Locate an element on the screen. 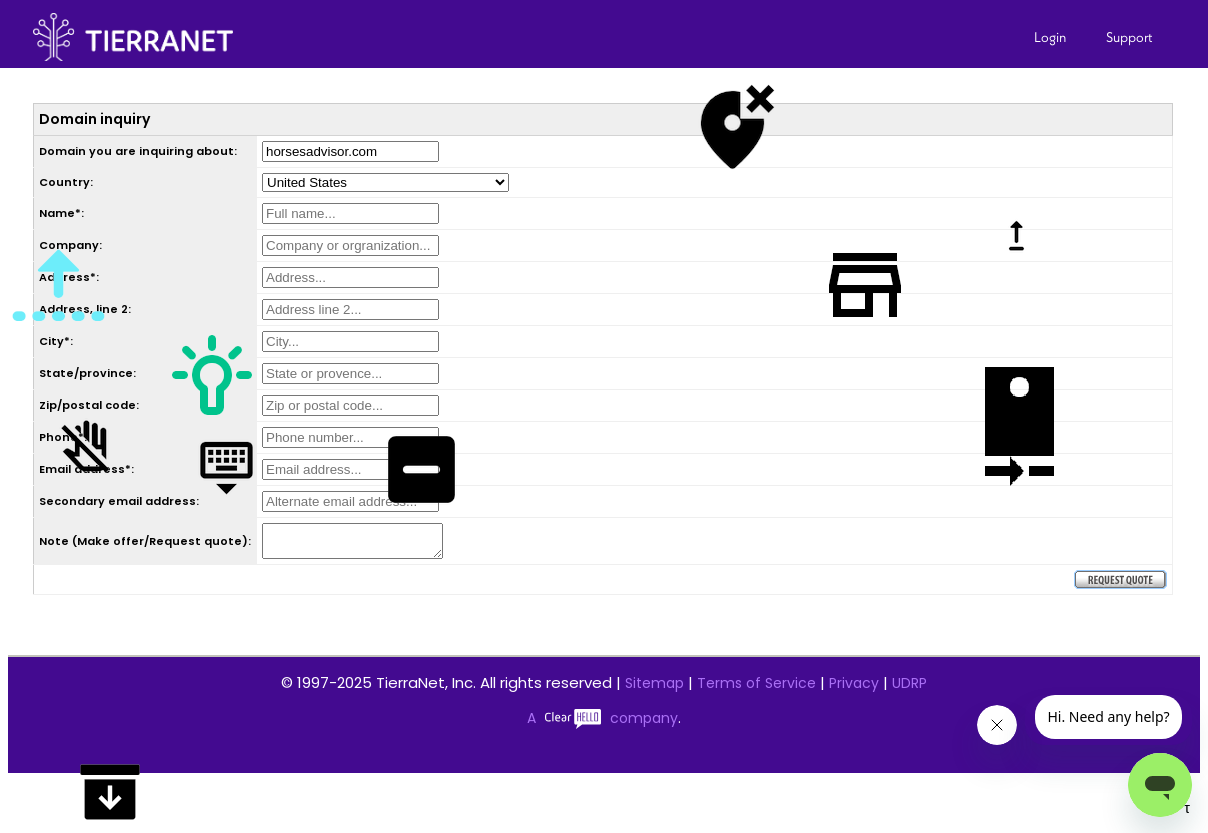 The height and width of the screenshot is (833, 1208). archive this item is located at coordinates (110, 792).